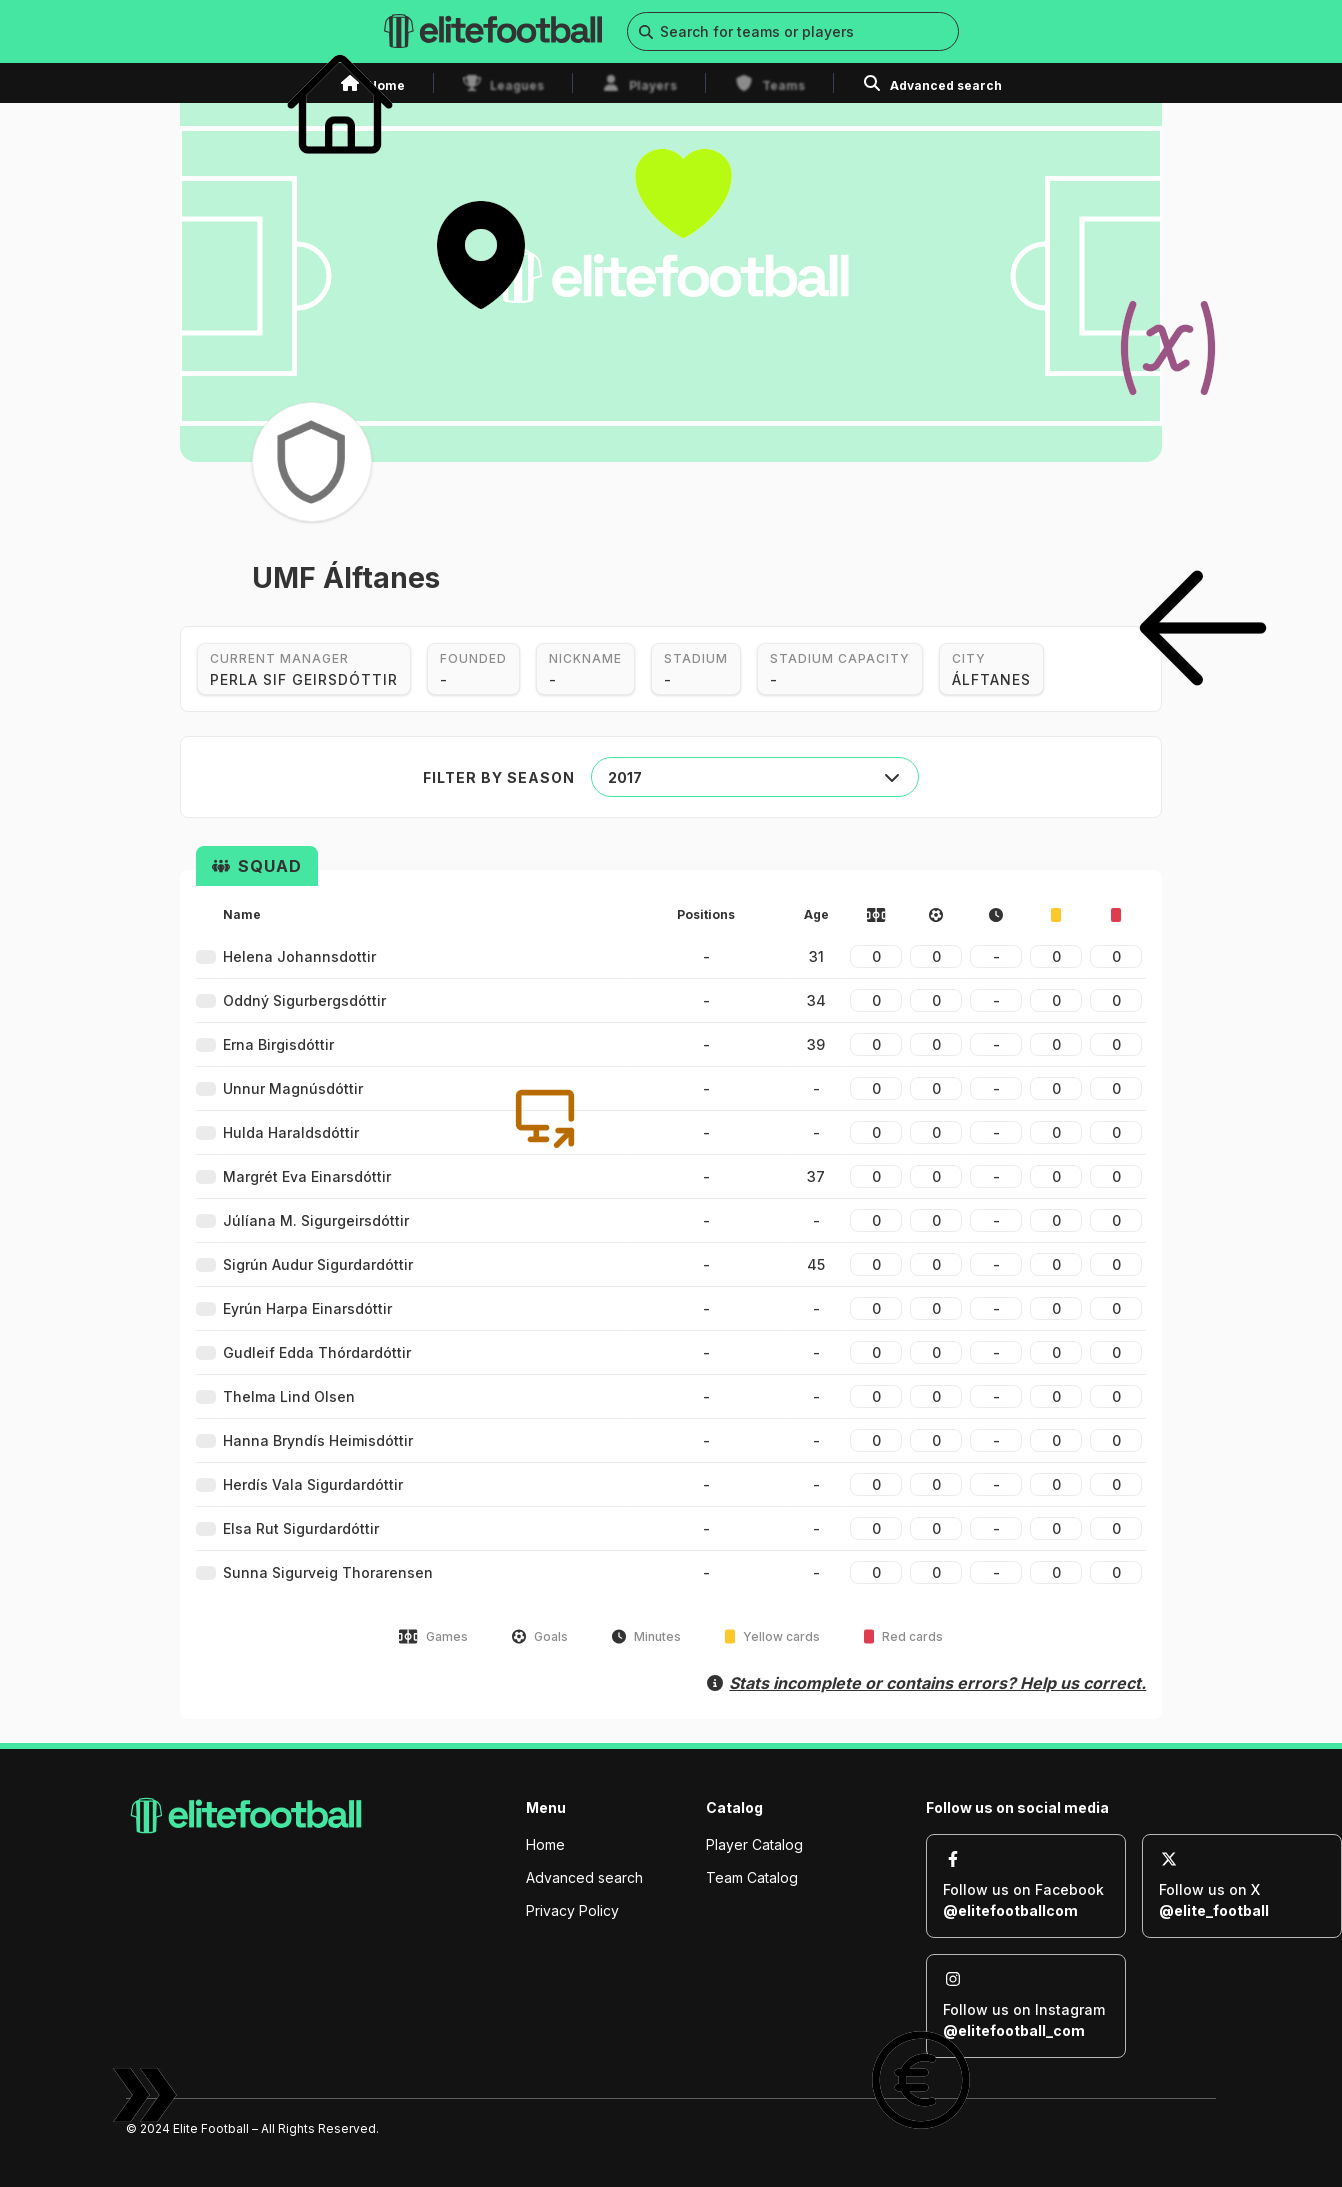 Image resolution: width=1342 pixels, height=2187 pixels. Describe the element at coordinates (545, 1116) in the screenshot. I see `share your screen with others` at that location.